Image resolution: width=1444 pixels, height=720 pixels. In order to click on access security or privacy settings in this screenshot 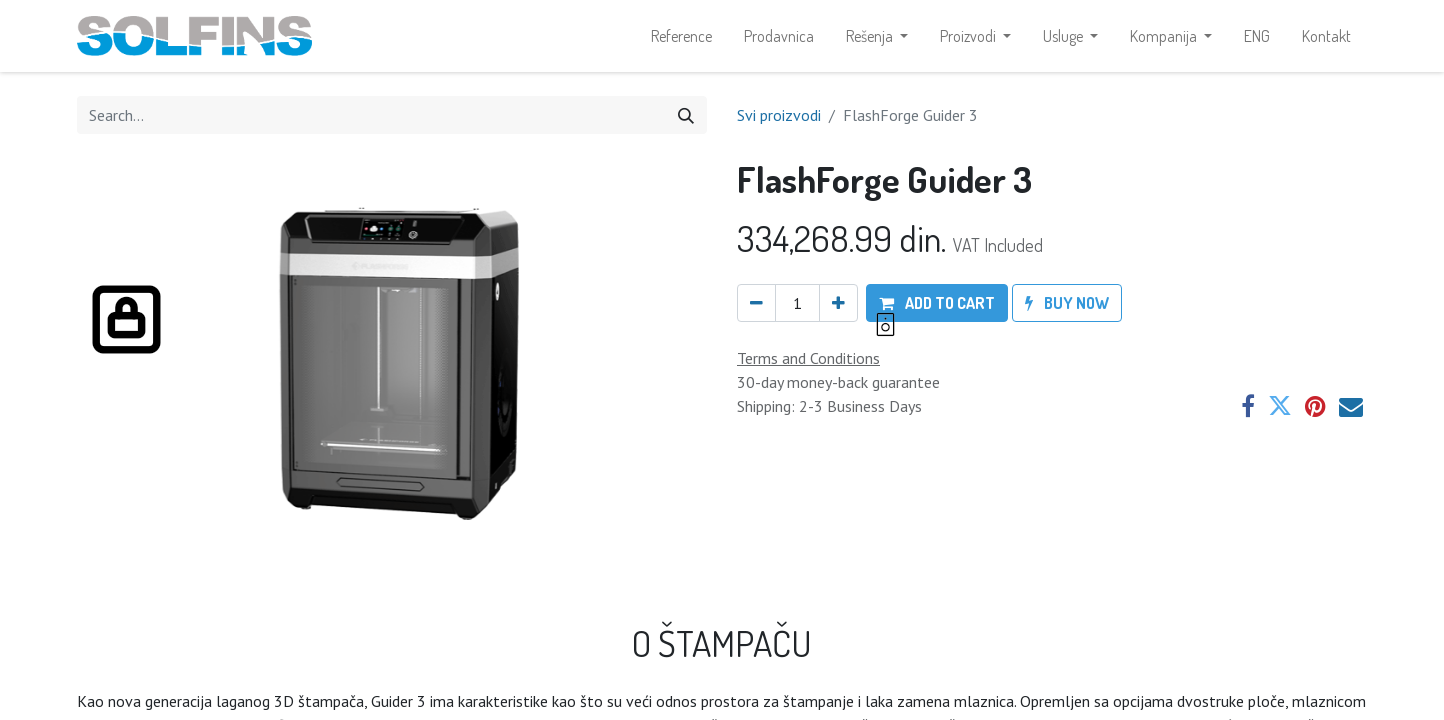, I will do `click(126, 319)`.